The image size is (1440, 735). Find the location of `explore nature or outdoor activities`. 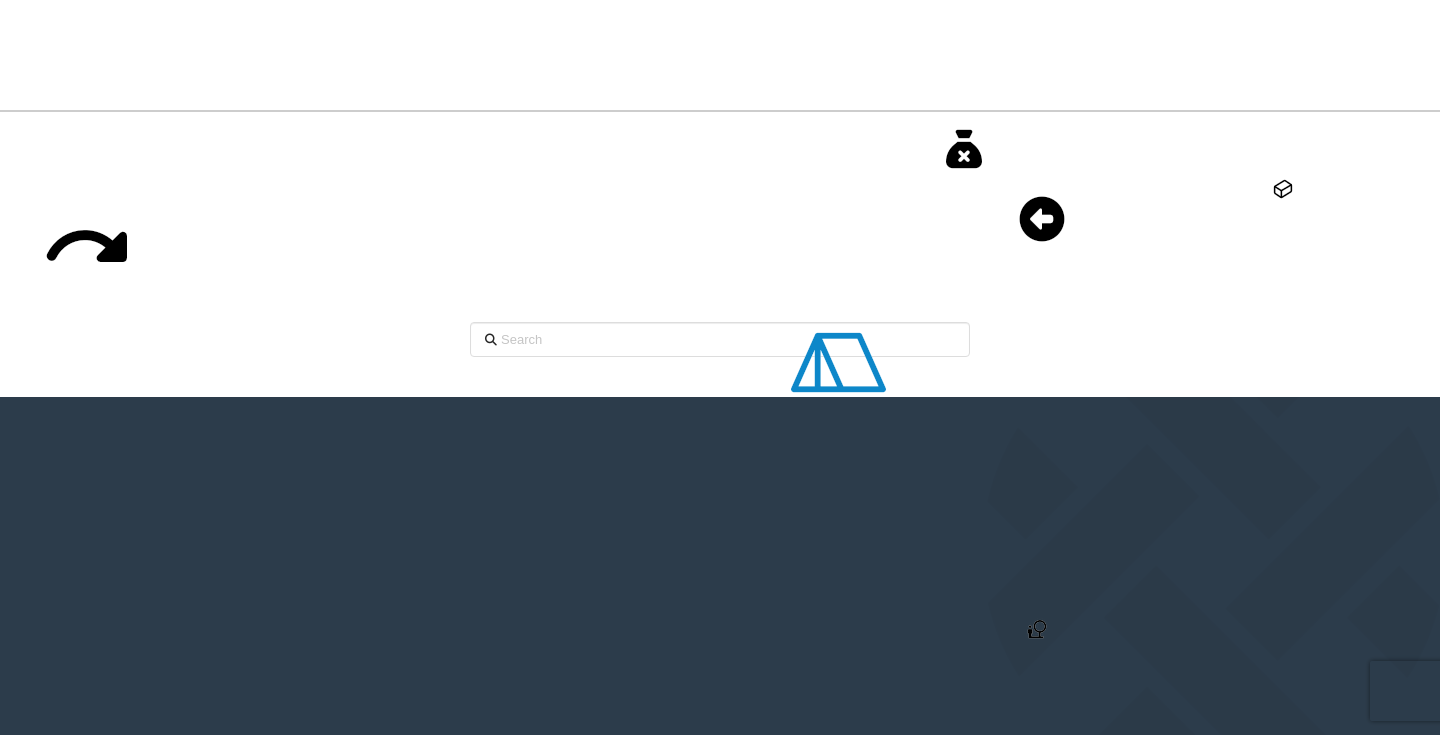

explore nature or outdoor activities is located at coordinates (1037, 629).